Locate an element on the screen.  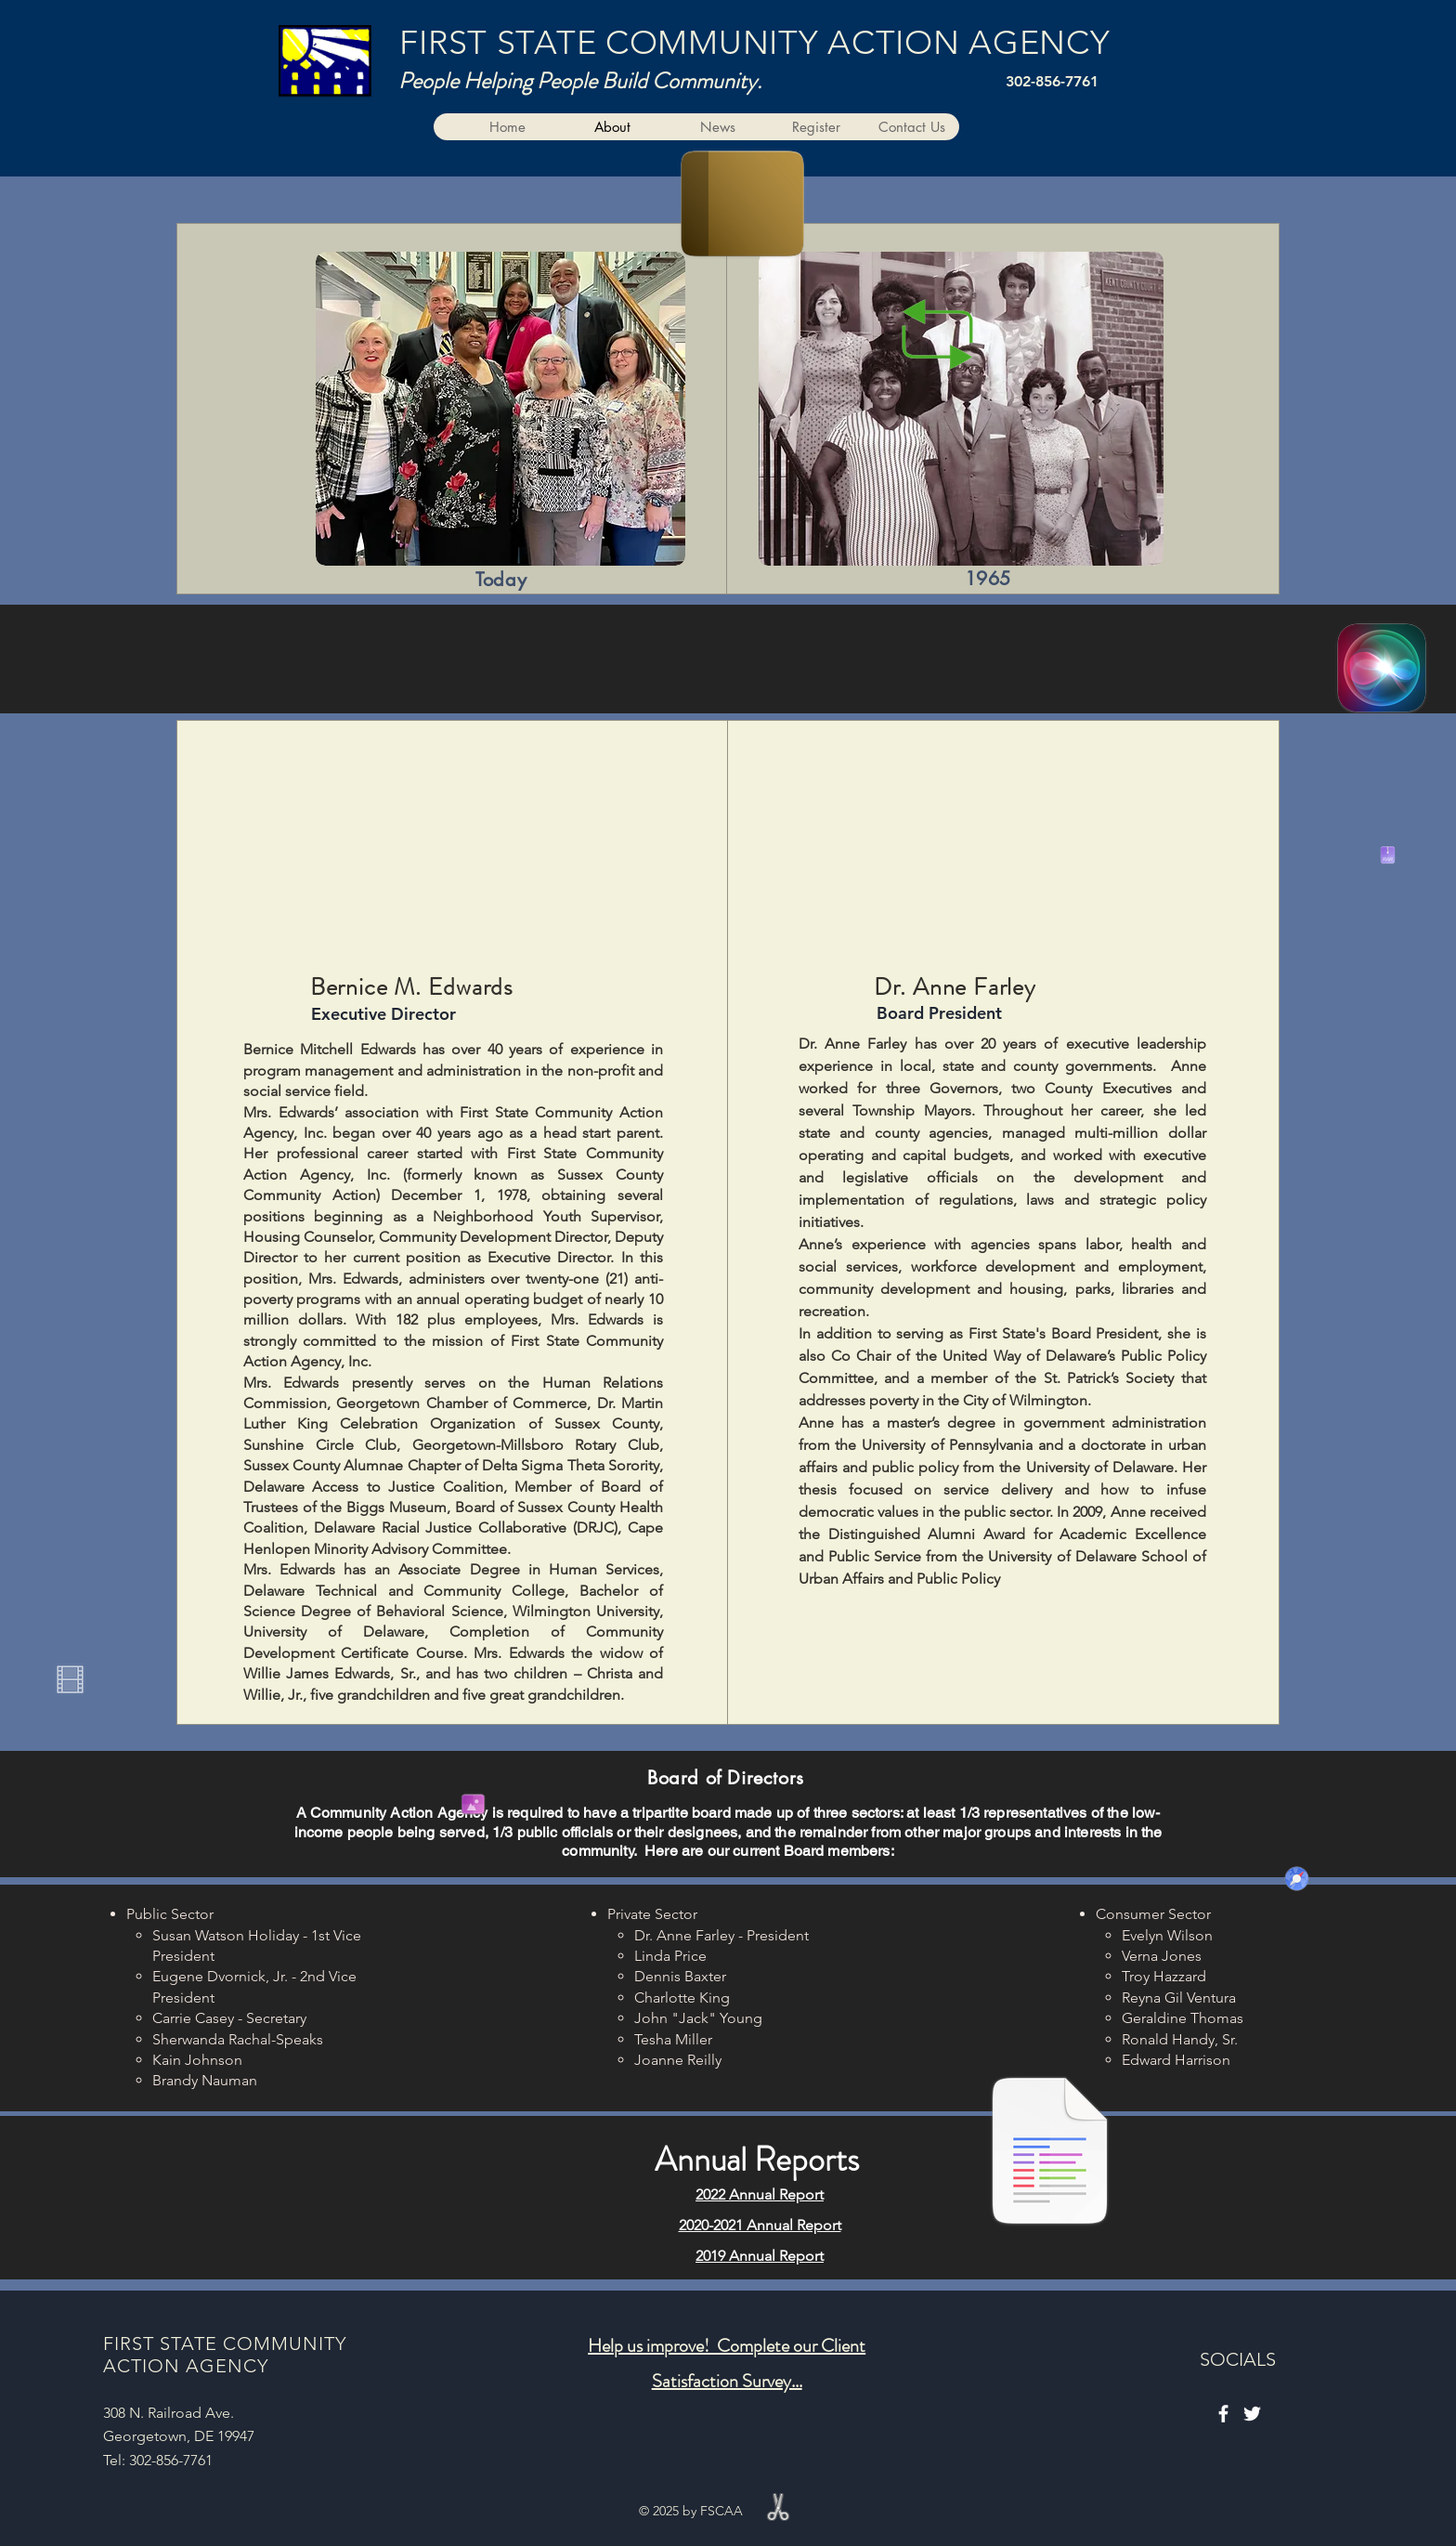
cut selected content to clipboard is located at coordinates (778, 2507).